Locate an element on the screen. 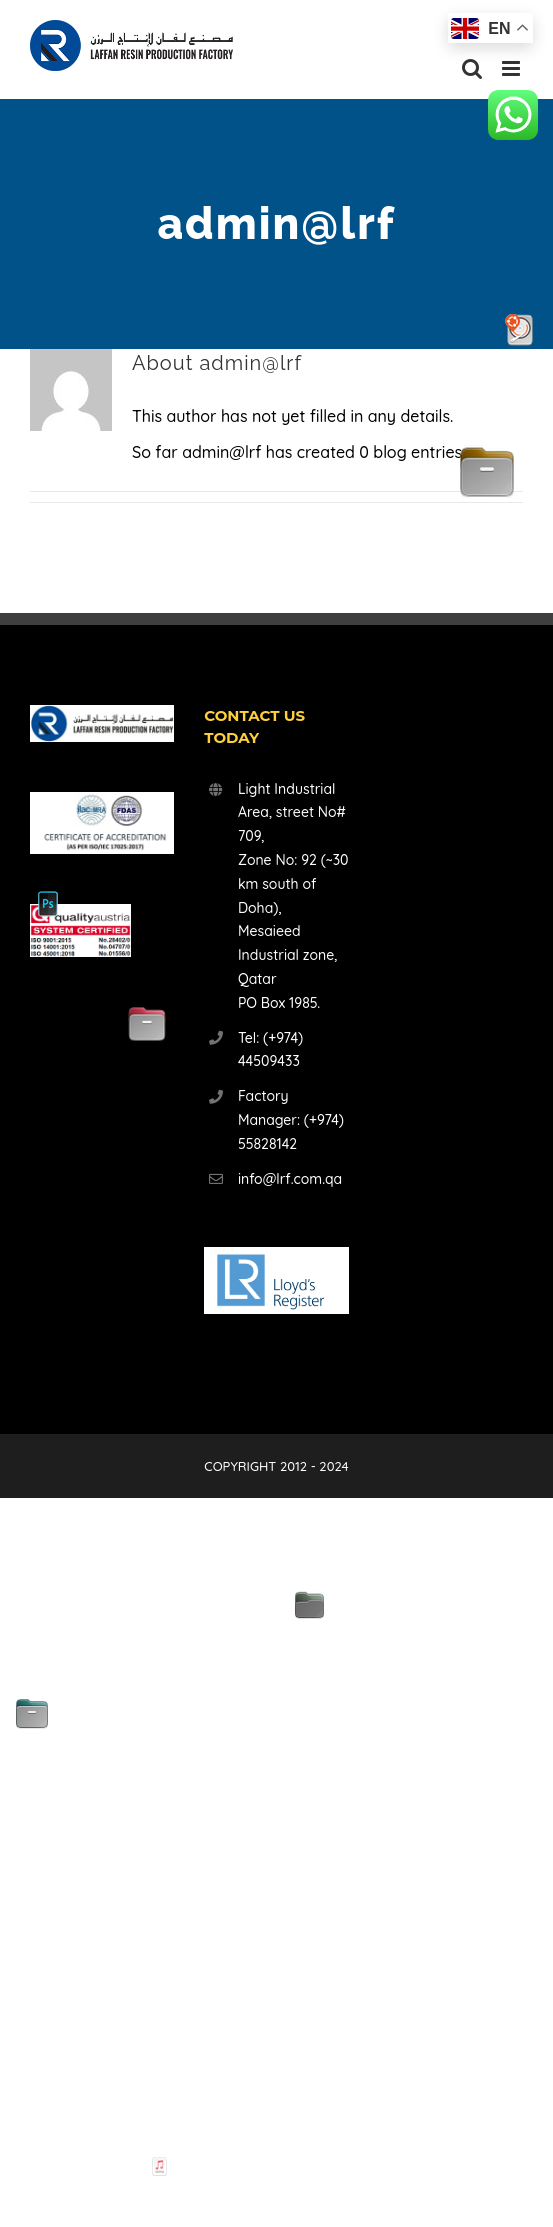 Image resolution: width=553 pixels, height=2227 pixels. a windows media audio file is located at coordinates (159, 2166).